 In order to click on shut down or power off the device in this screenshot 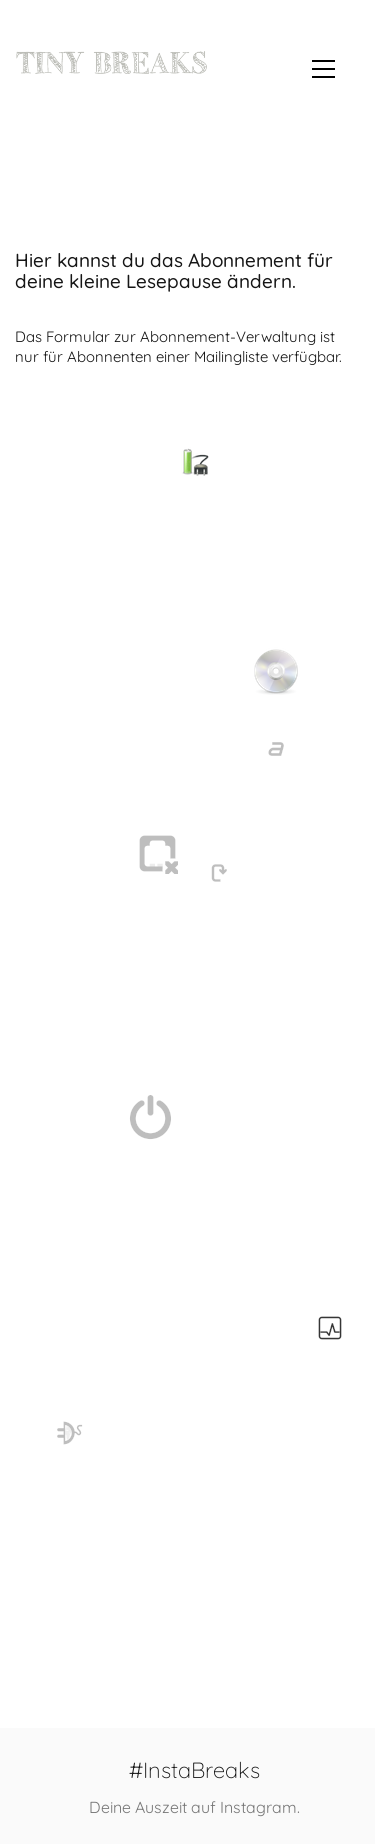, I will do `click(150, 1118)`.